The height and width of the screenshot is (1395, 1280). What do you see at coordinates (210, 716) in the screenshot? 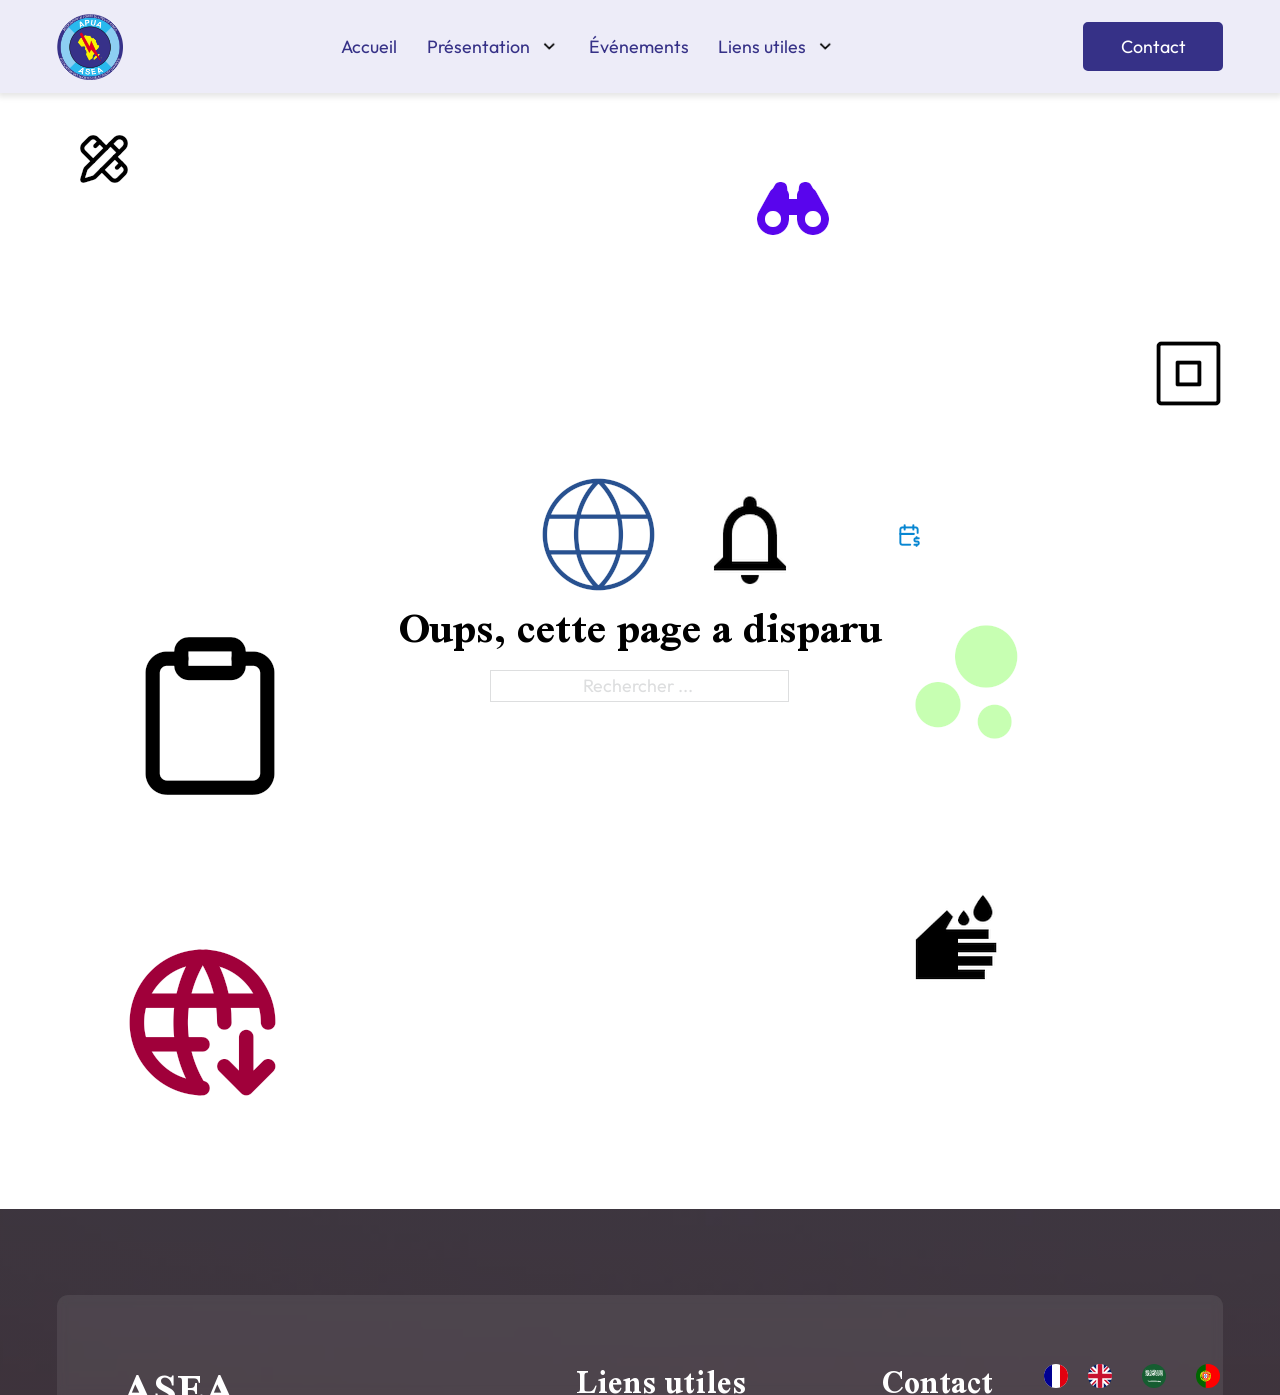
I see `copy content to clipboard` at bounding box center [210, 716].